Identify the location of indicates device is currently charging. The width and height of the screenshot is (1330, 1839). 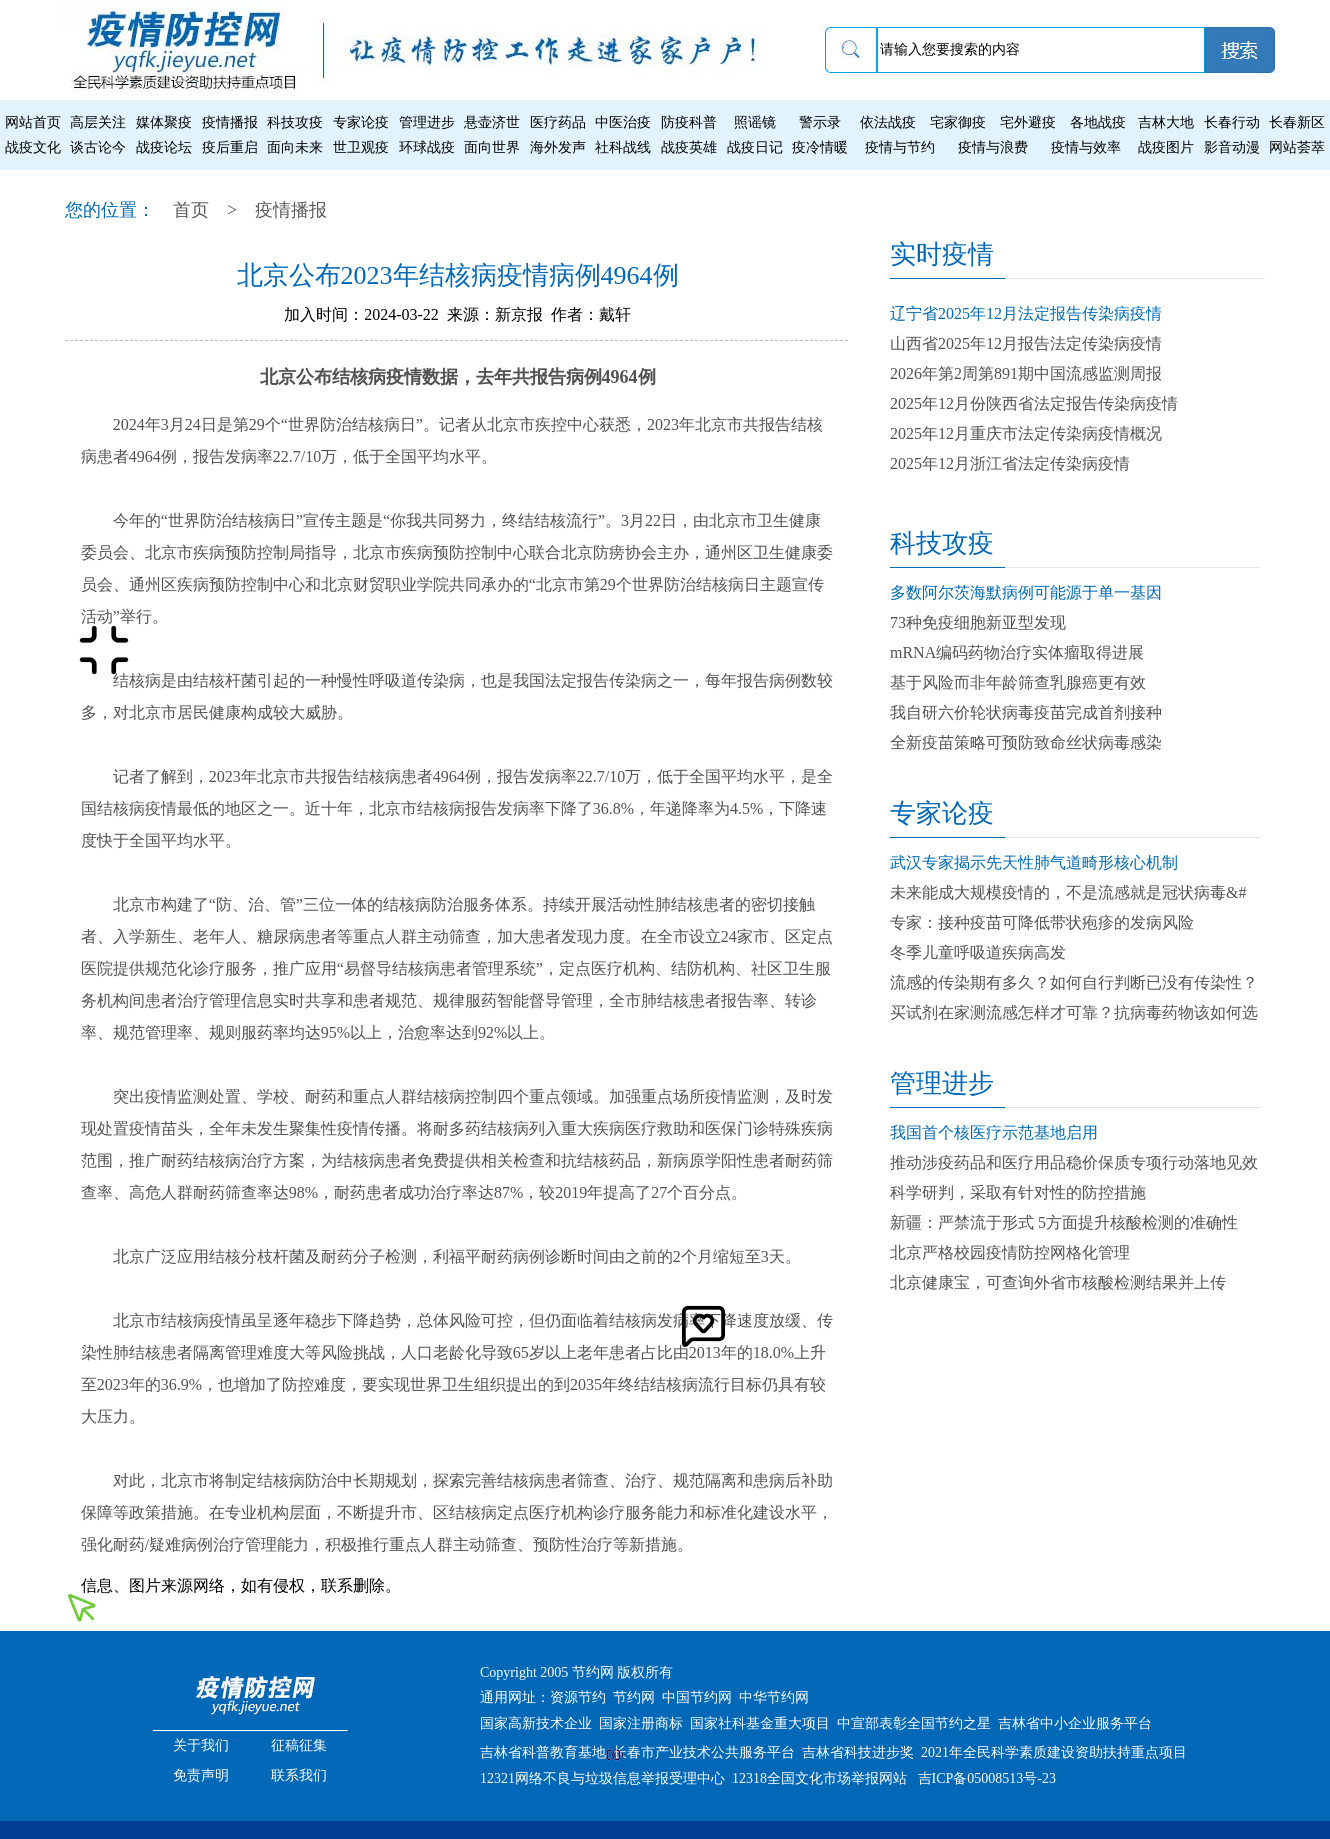
(615, 1755).